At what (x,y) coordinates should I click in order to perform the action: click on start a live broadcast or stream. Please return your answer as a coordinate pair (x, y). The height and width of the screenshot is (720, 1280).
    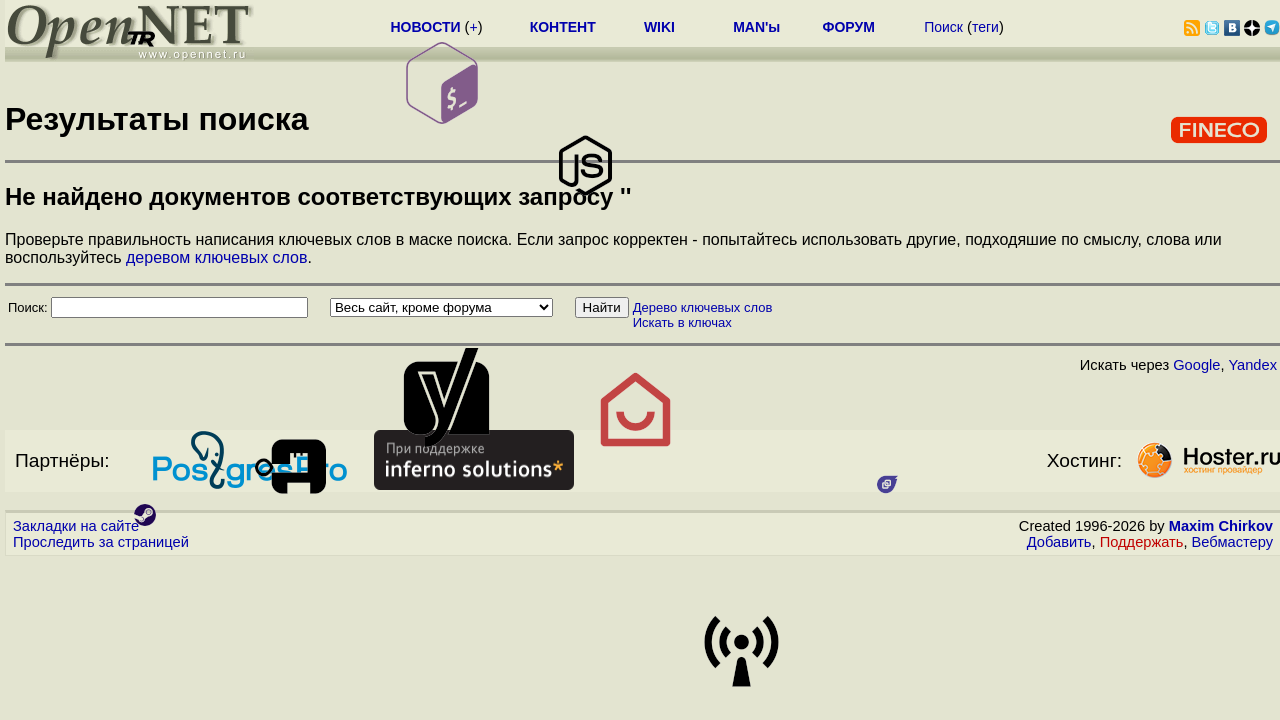
    Looking at the image, I should click on (741, 649).